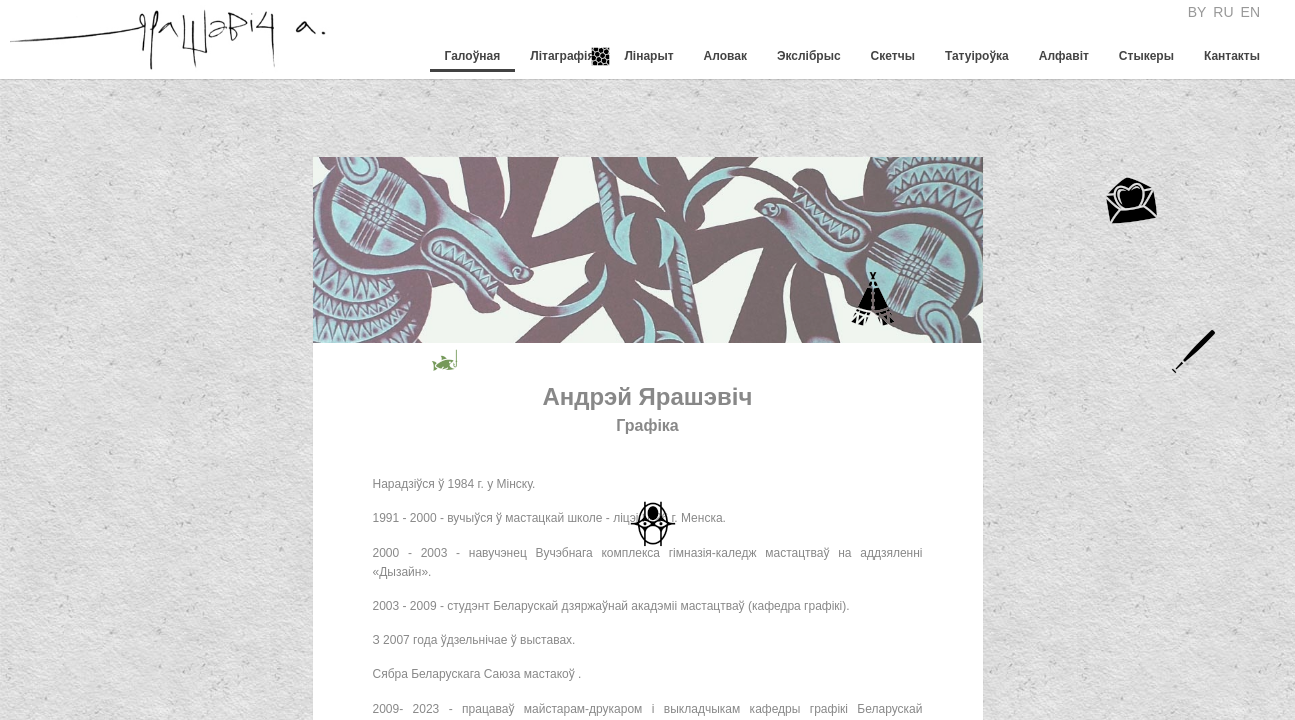 This screenshot has height=720, width=1295. I want to click on view hexagonal grid or tile map, so click(600, 56).